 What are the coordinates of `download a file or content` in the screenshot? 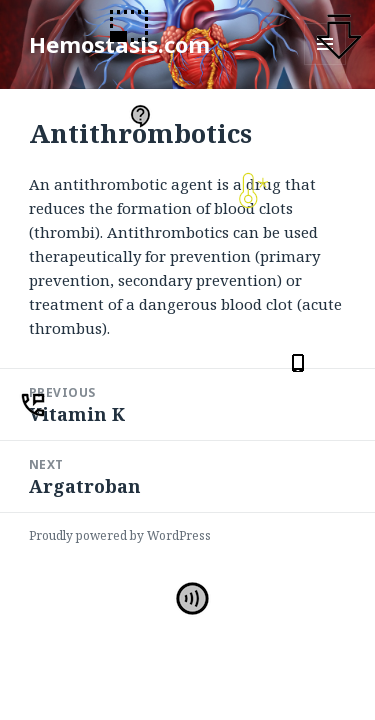 It's located at (339, 35).